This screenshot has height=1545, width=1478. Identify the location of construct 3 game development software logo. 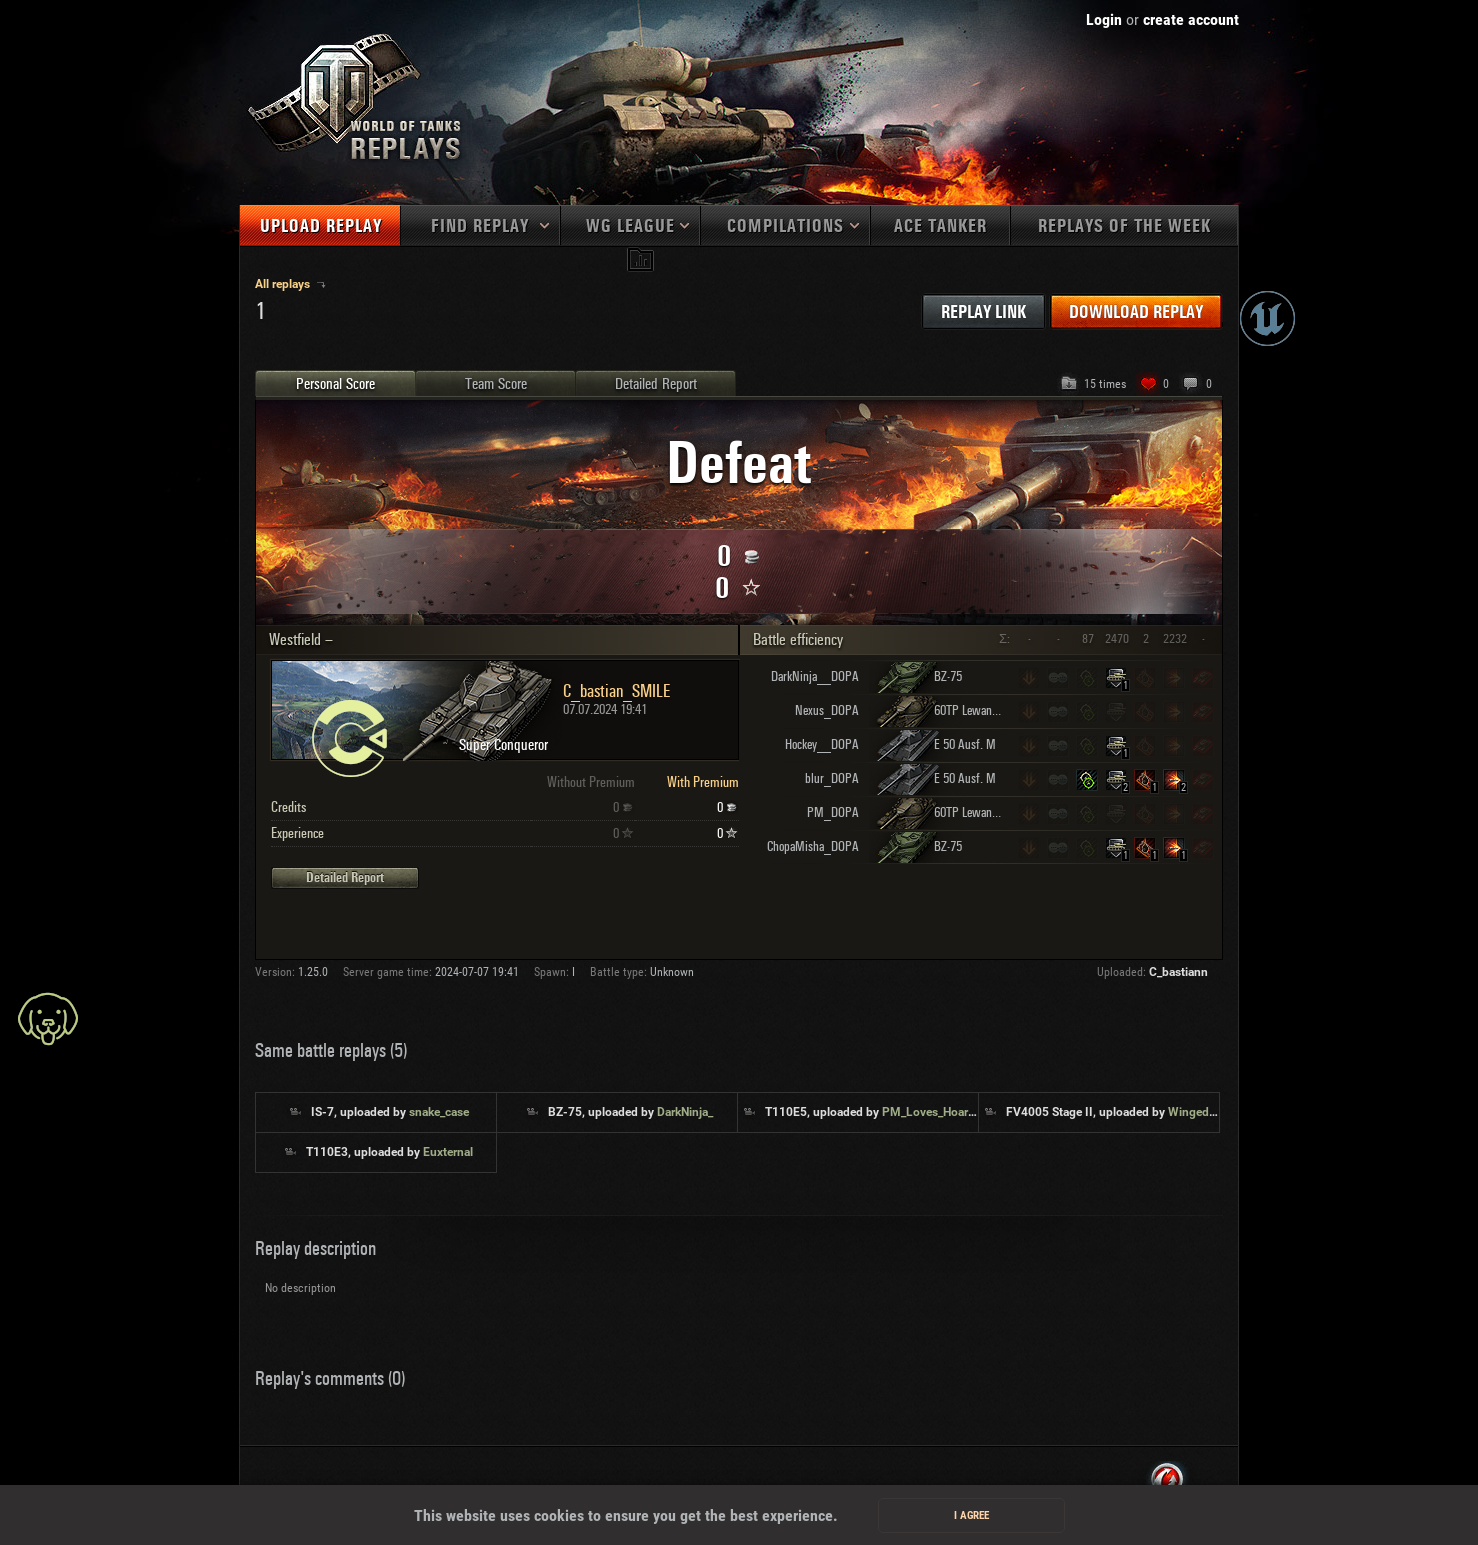
(349, 738).